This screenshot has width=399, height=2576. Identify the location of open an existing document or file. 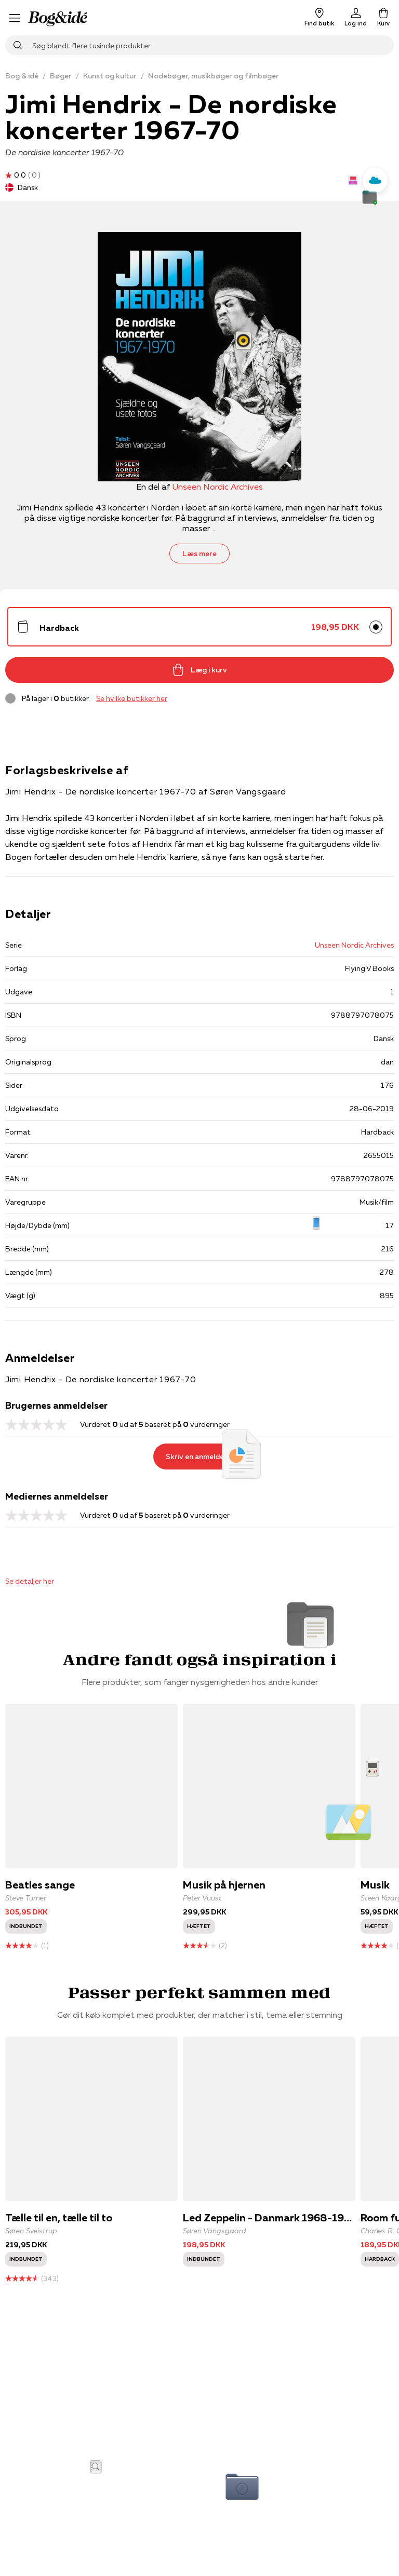
(310, 1624).